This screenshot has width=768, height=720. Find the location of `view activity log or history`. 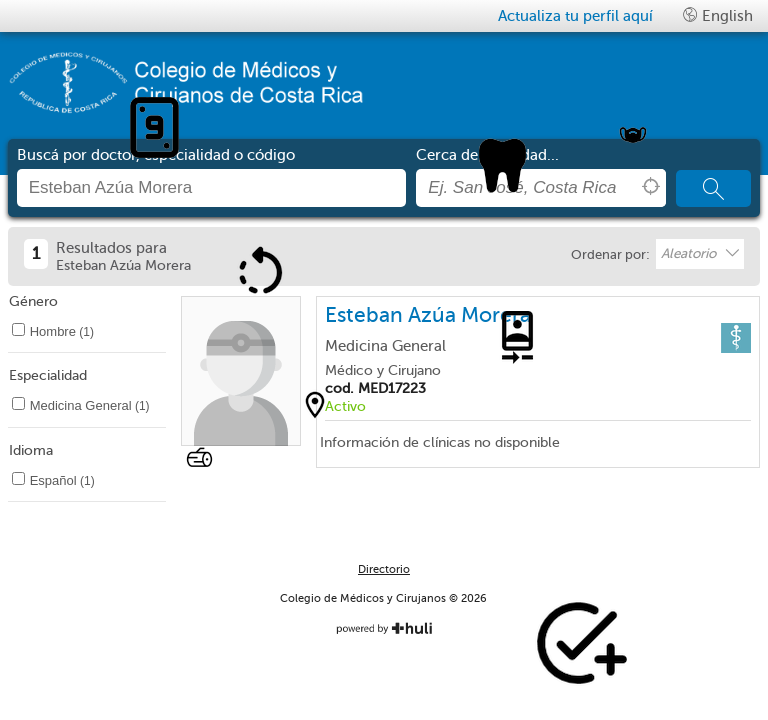

view activity log or history is located at coordinates (199, 458).